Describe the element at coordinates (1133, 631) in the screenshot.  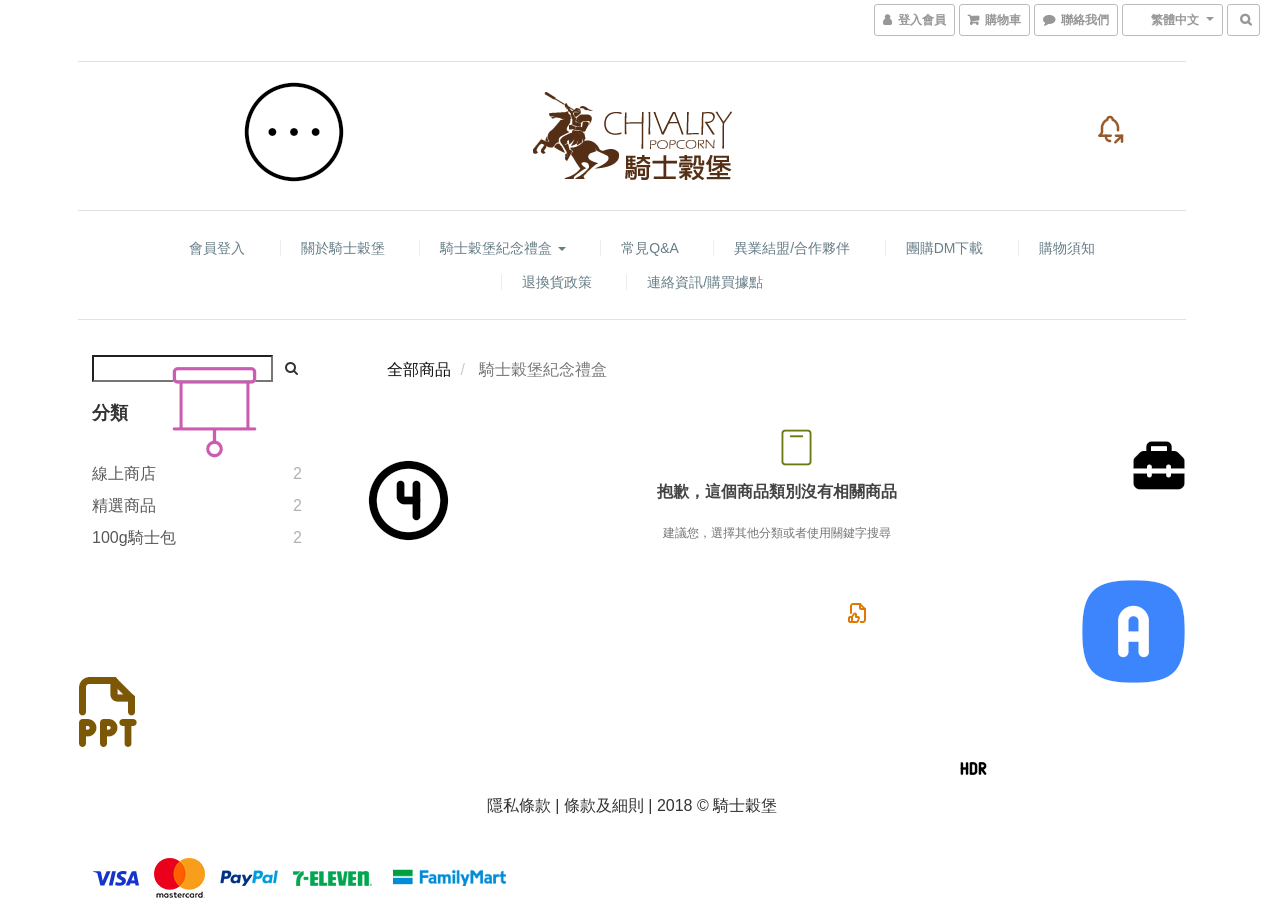
I see `select font style or text formatting option` at that location.